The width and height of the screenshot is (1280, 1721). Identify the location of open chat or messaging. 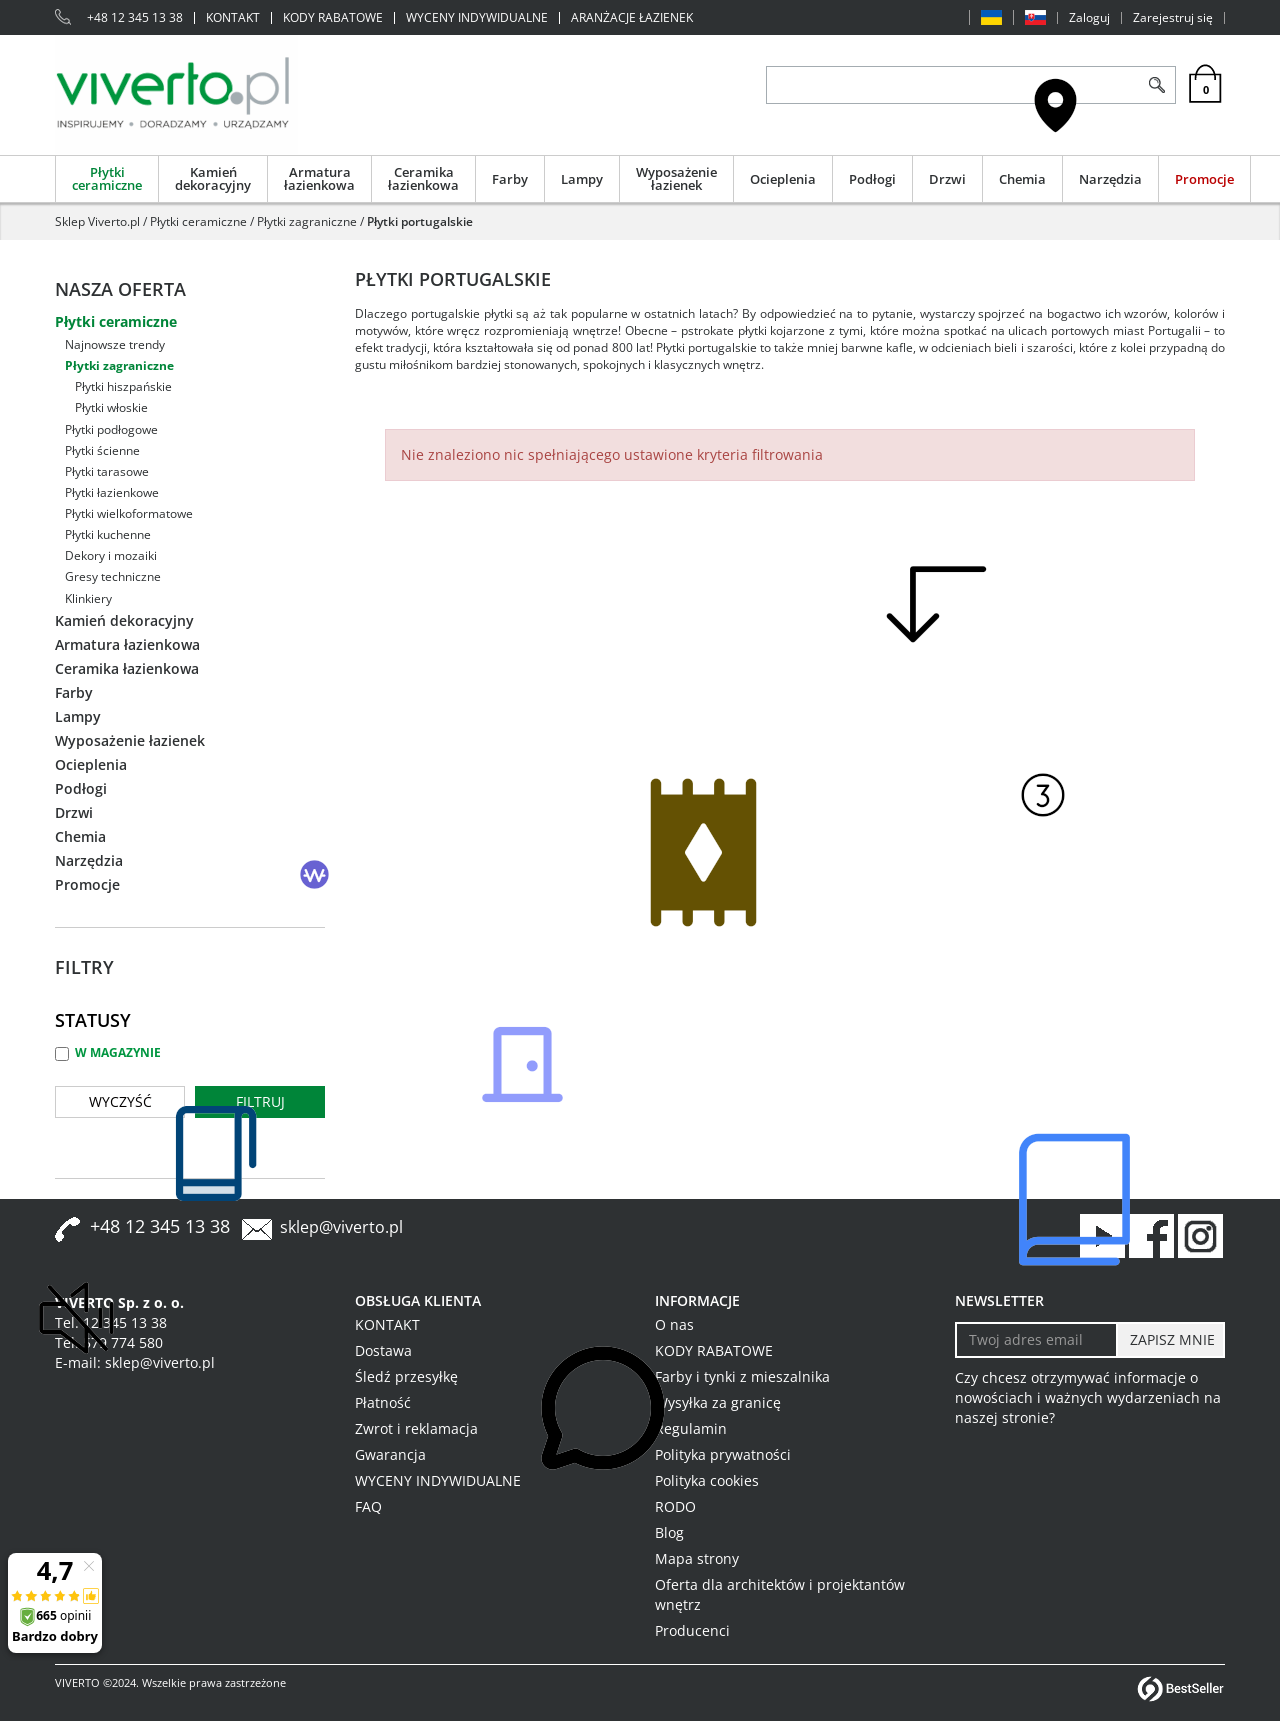
(603, 1408).